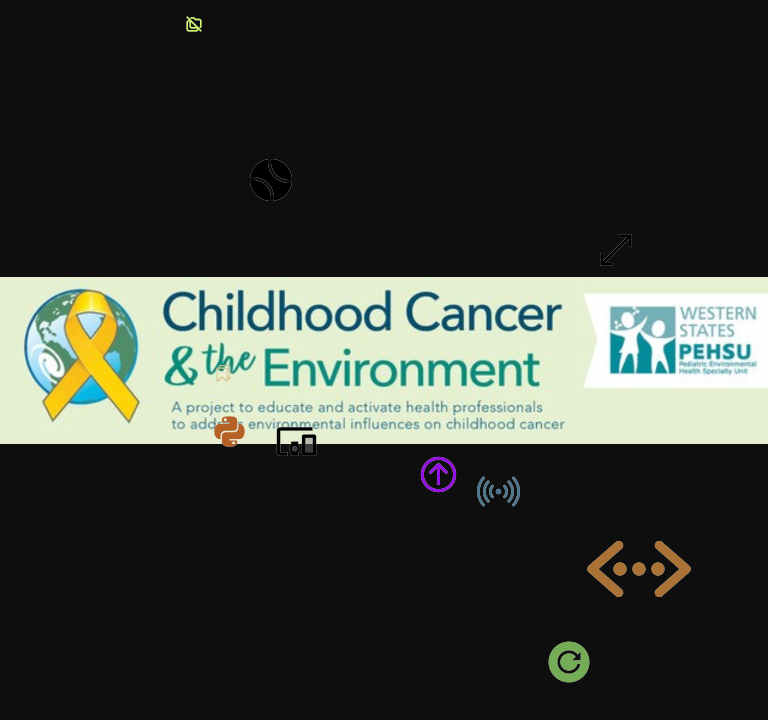 The width and height of the screenshot is (768, 720). Describe the element at coordinates (223, 373) in the screenshot. I see `view all saved bookmarks` at that location.